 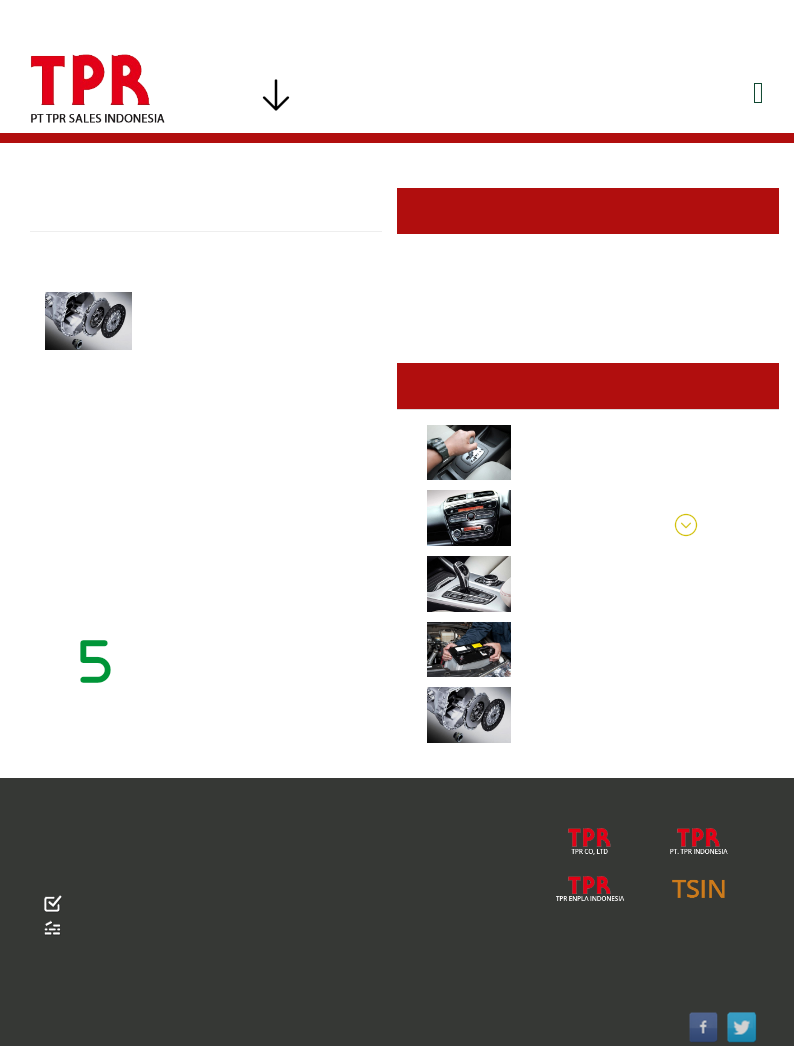 What do you see at coordinates (276, 95) in the screenshot?
I see `scroll down or view more content` at bounding box center [276, 95].